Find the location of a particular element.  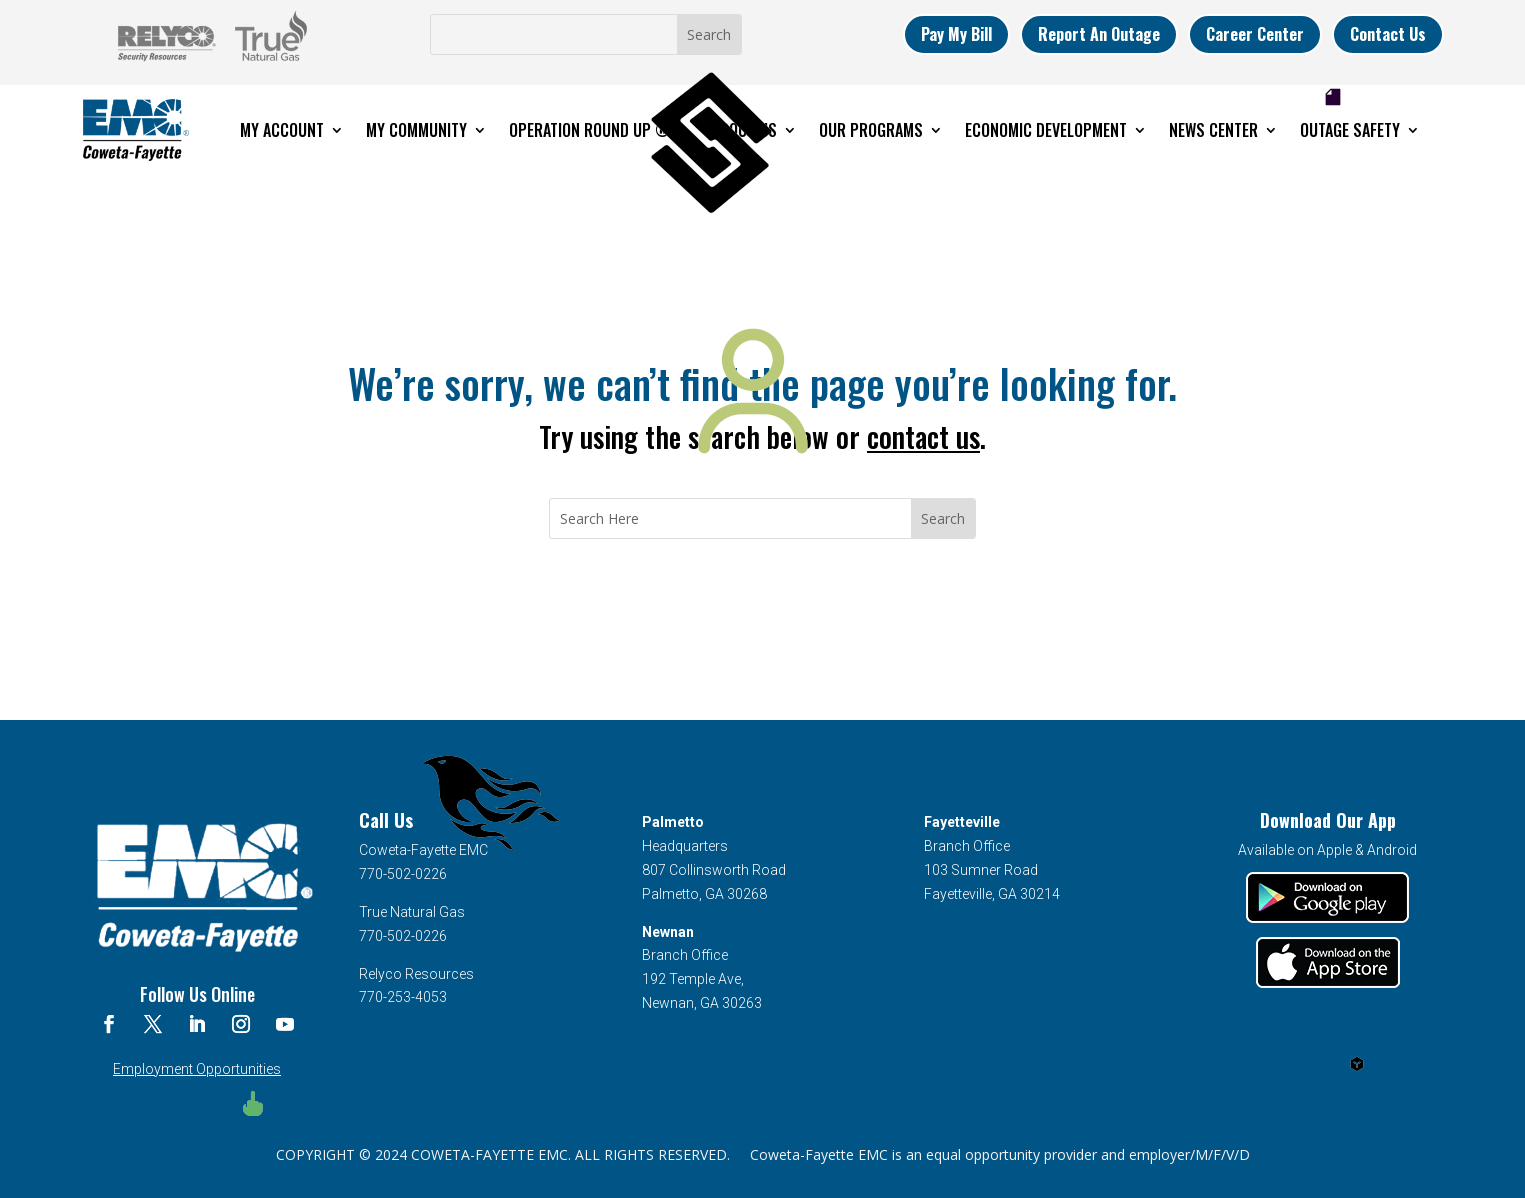

staylinked company logo is located at coordinates (711, 142).